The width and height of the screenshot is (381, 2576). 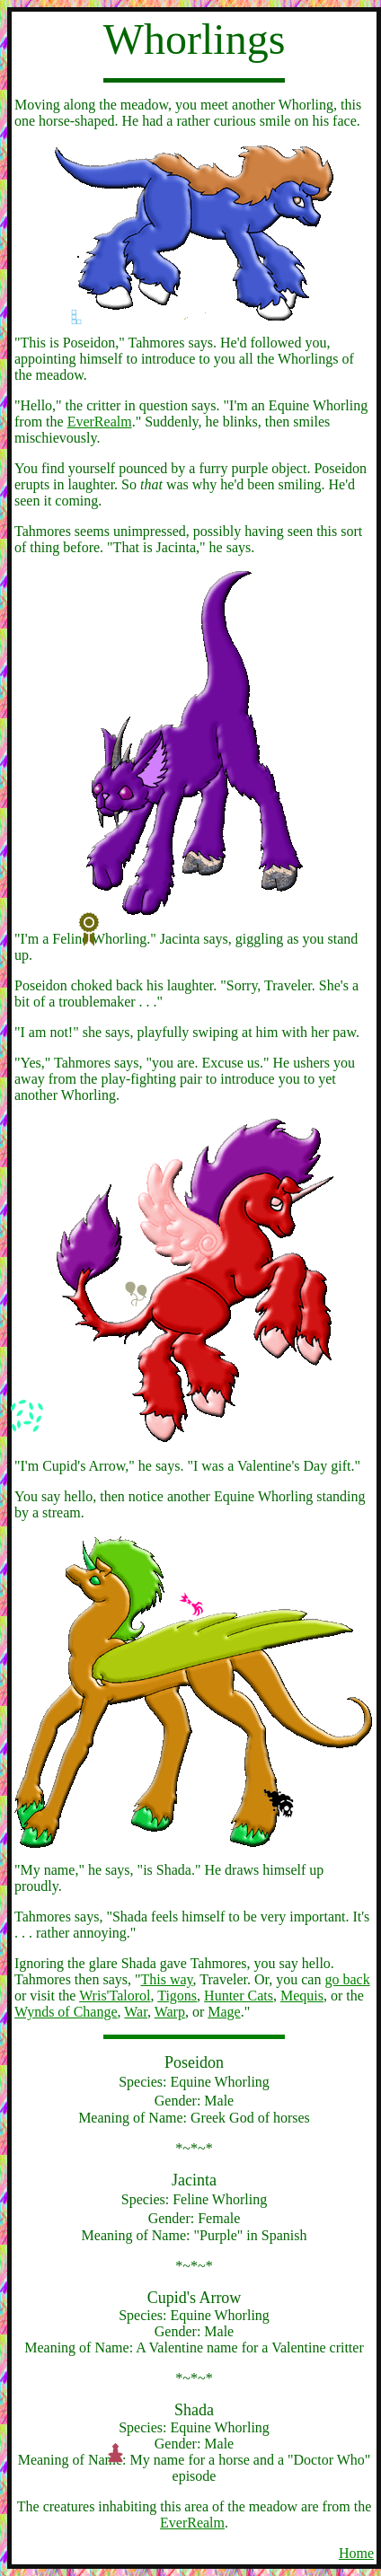 What do you see at coordinates (27, 1416) in the screenshot?
I see `sesame seeds ingredient or allergen indicator` at bounding box center [27, 1416].